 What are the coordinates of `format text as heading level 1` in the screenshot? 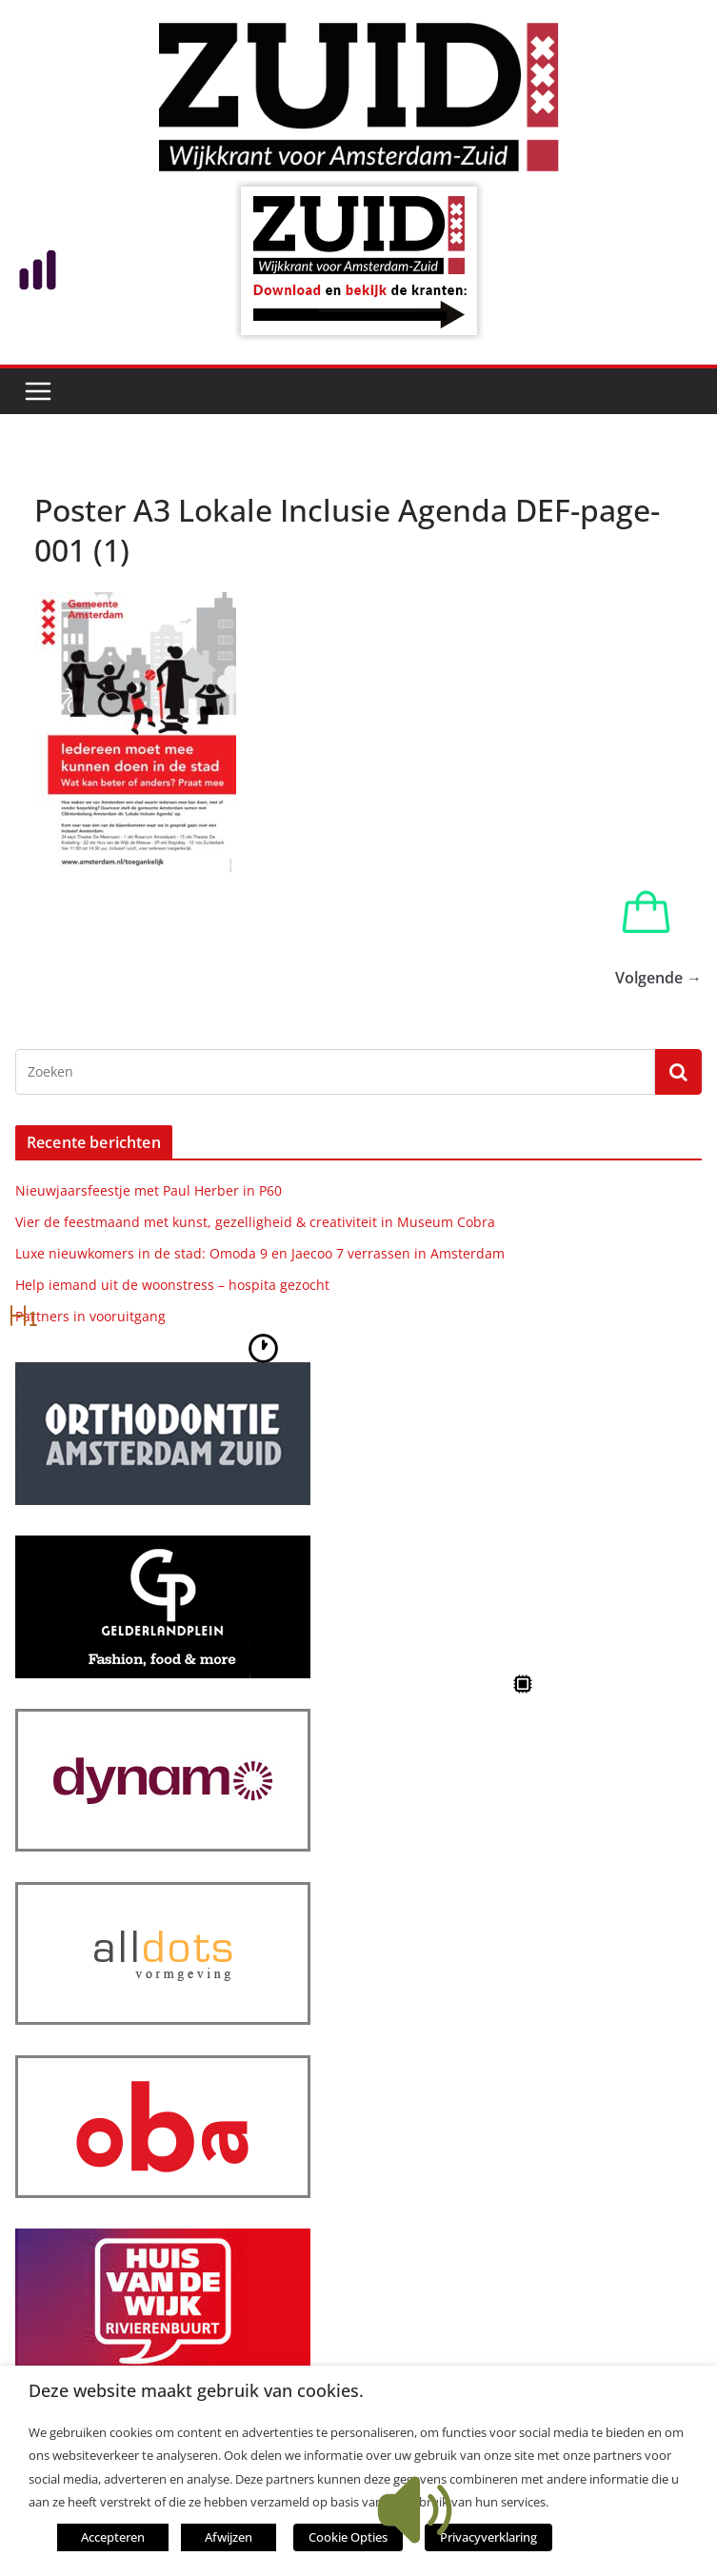 It's located at (24, 1316).